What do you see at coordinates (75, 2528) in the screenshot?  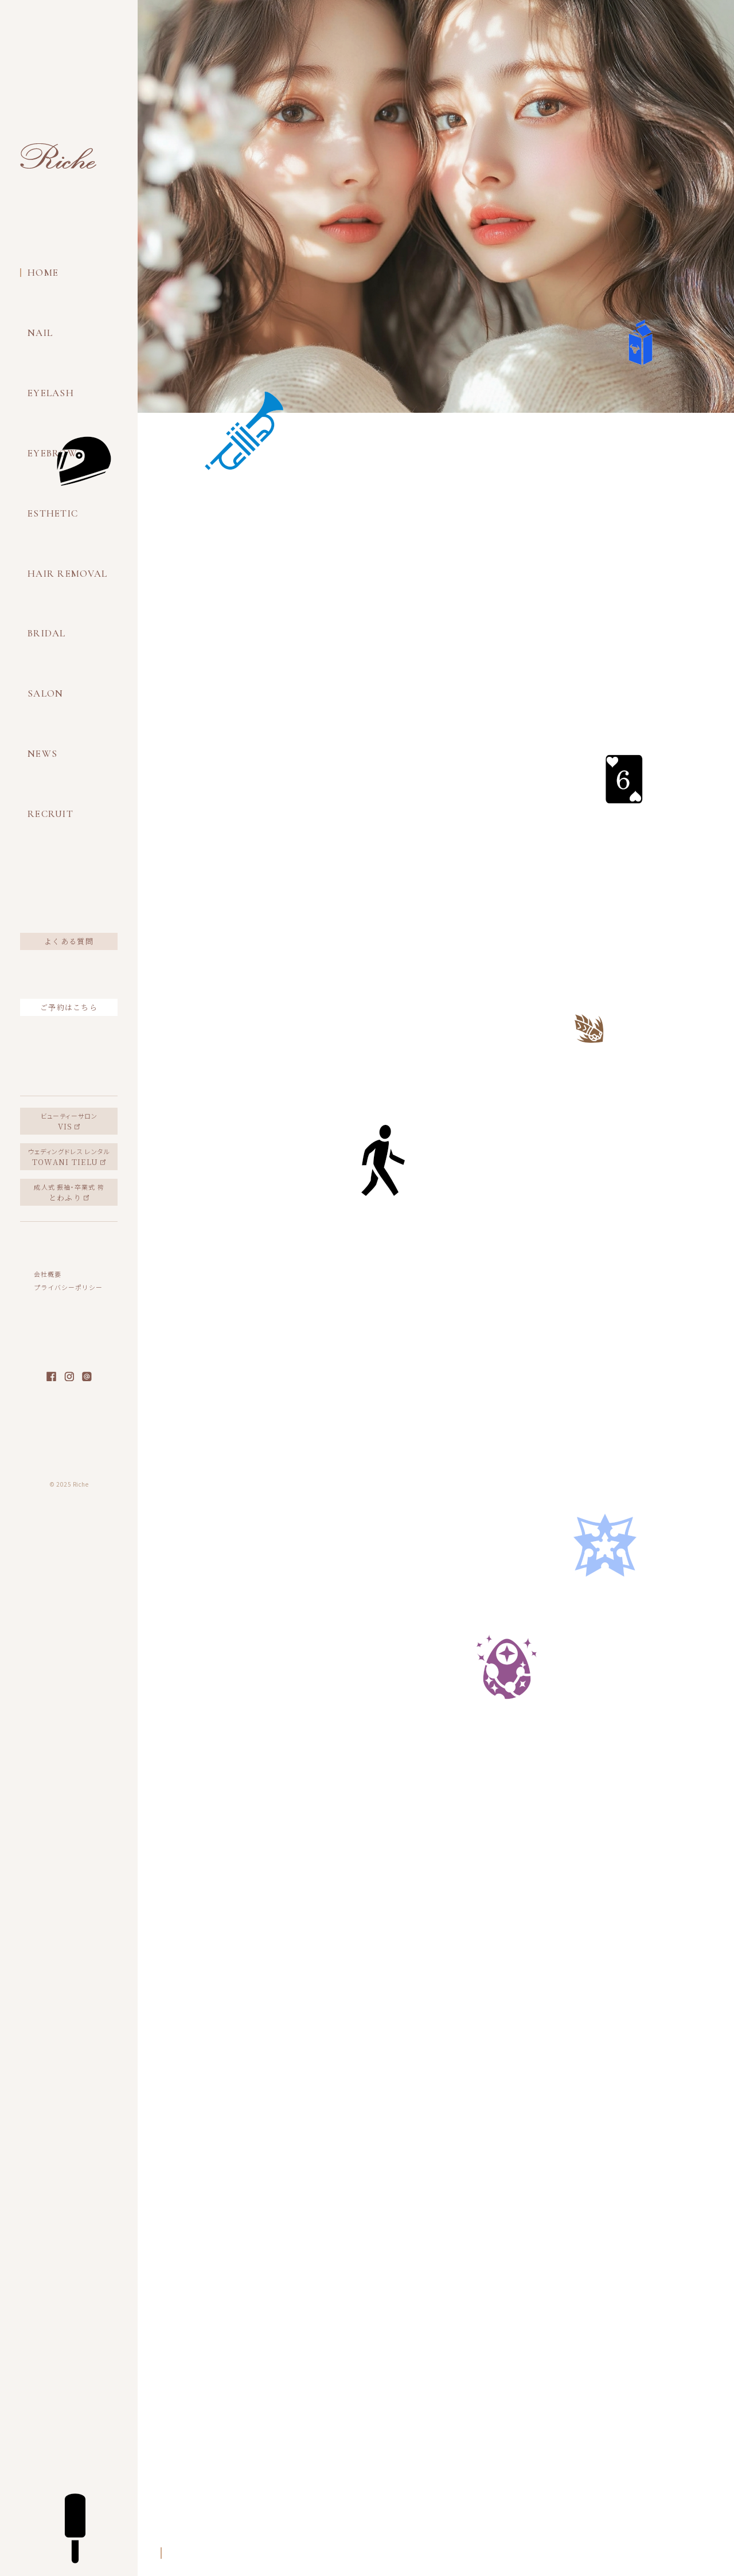 I see `select ice pop or popsicle treat` at bounding box center [75, 2528].